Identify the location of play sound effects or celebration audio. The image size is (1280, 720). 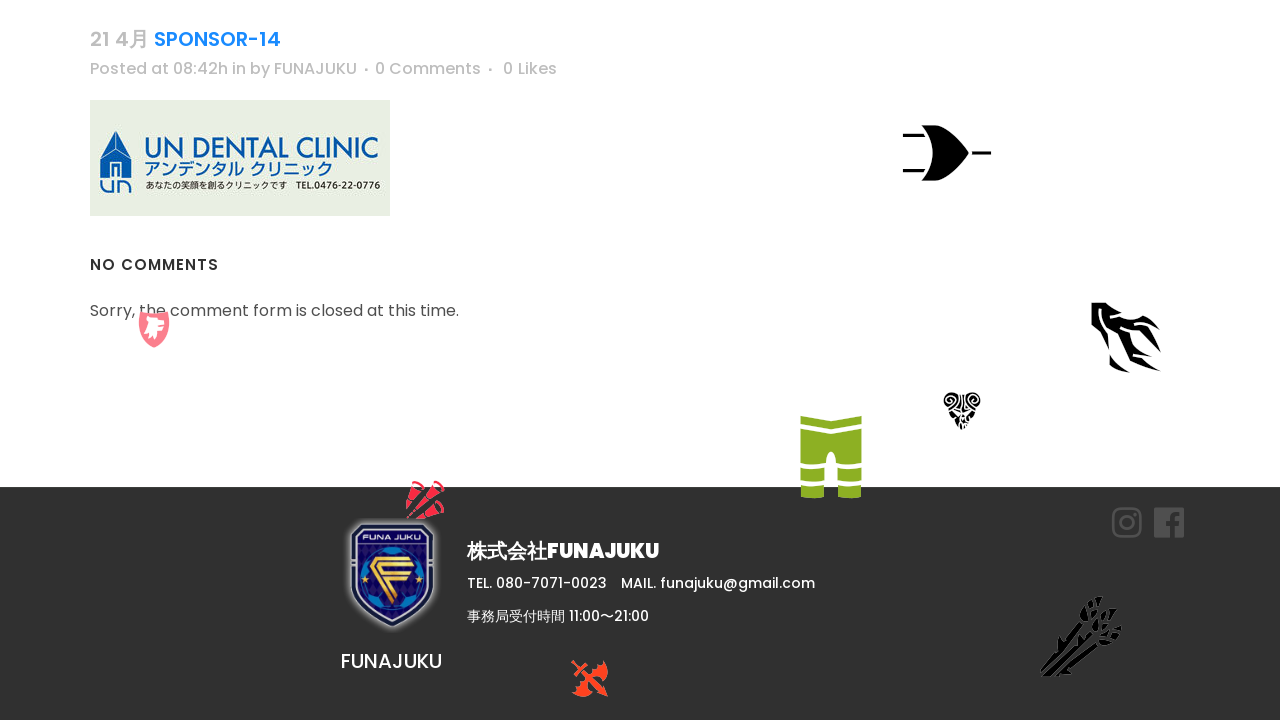
(425, 499).